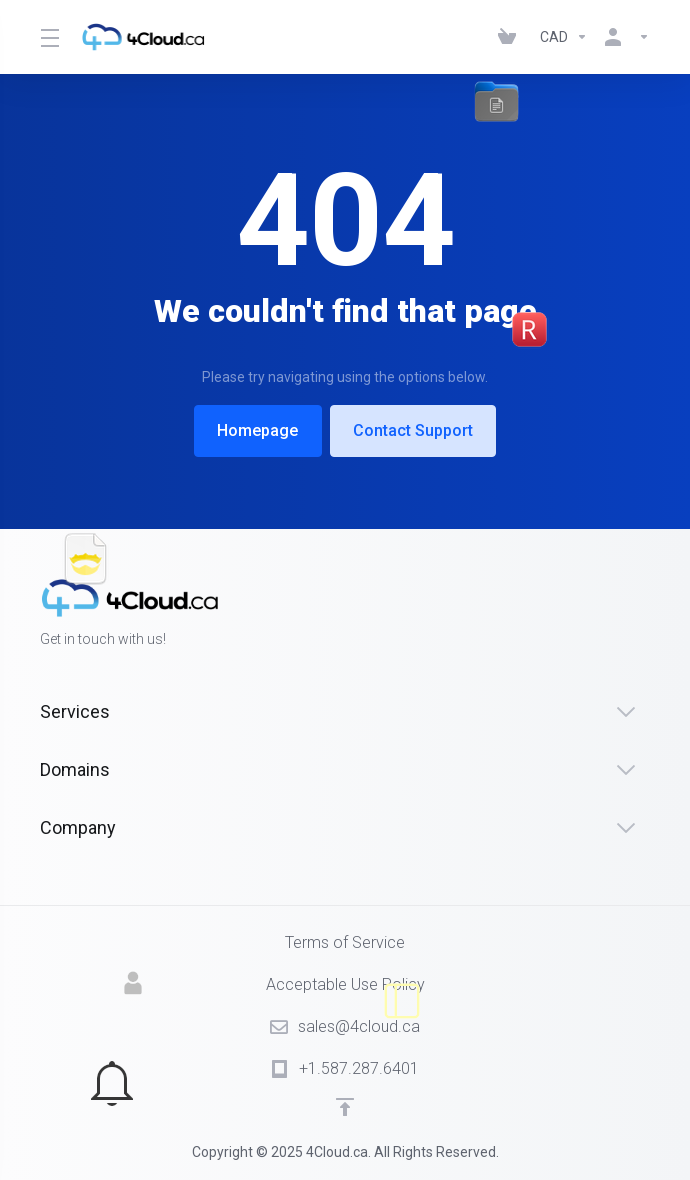 This screenshot has height=1180, width=690. What do you see at coordinates (112, 1082) in the screenshot?
I see `access notification settings` at bounding box center [112, 1082].